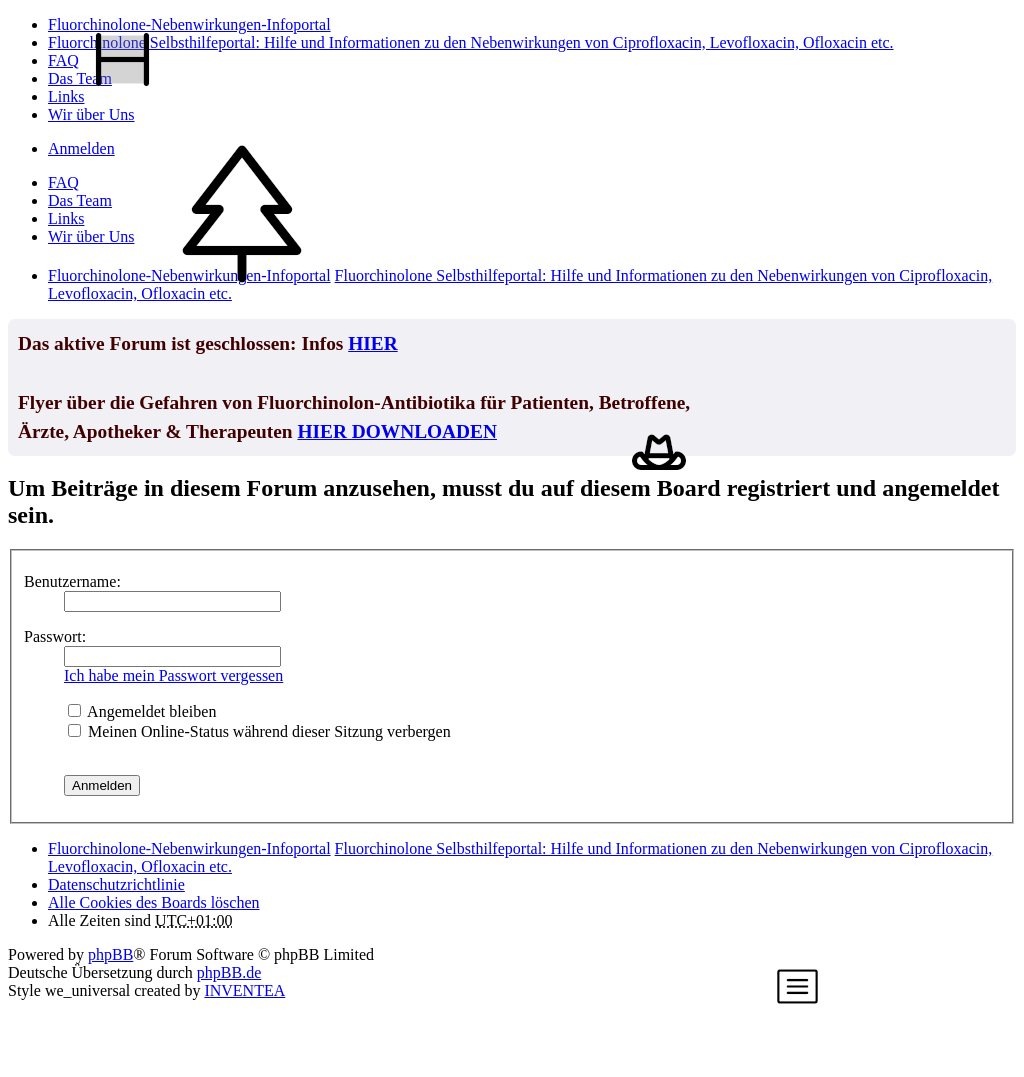 The width and height of the screenshot is (1024, 1077). What do you see at coordinates (242, 214) in the screenshot?
I see `indicates parks or nature areas on a map` at bounding box center [242, 214].